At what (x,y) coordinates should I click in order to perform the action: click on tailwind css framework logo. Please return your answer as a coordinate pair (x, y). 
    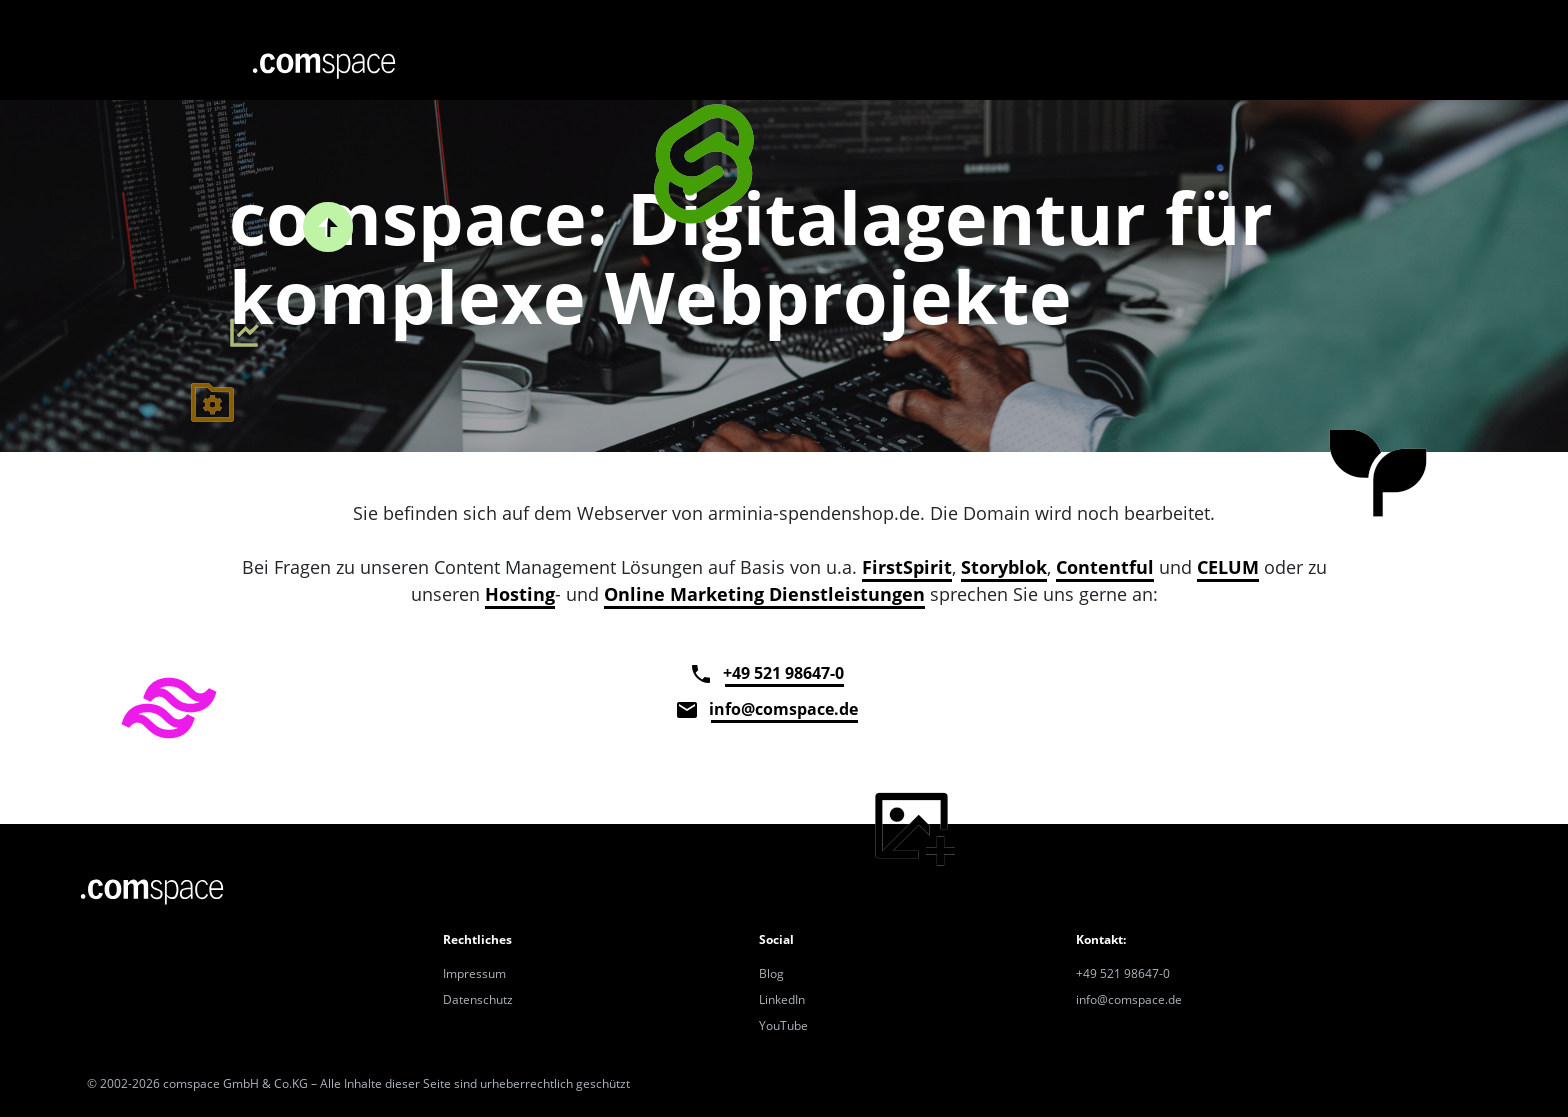
    Looking at the image, I should click on (169, 708).